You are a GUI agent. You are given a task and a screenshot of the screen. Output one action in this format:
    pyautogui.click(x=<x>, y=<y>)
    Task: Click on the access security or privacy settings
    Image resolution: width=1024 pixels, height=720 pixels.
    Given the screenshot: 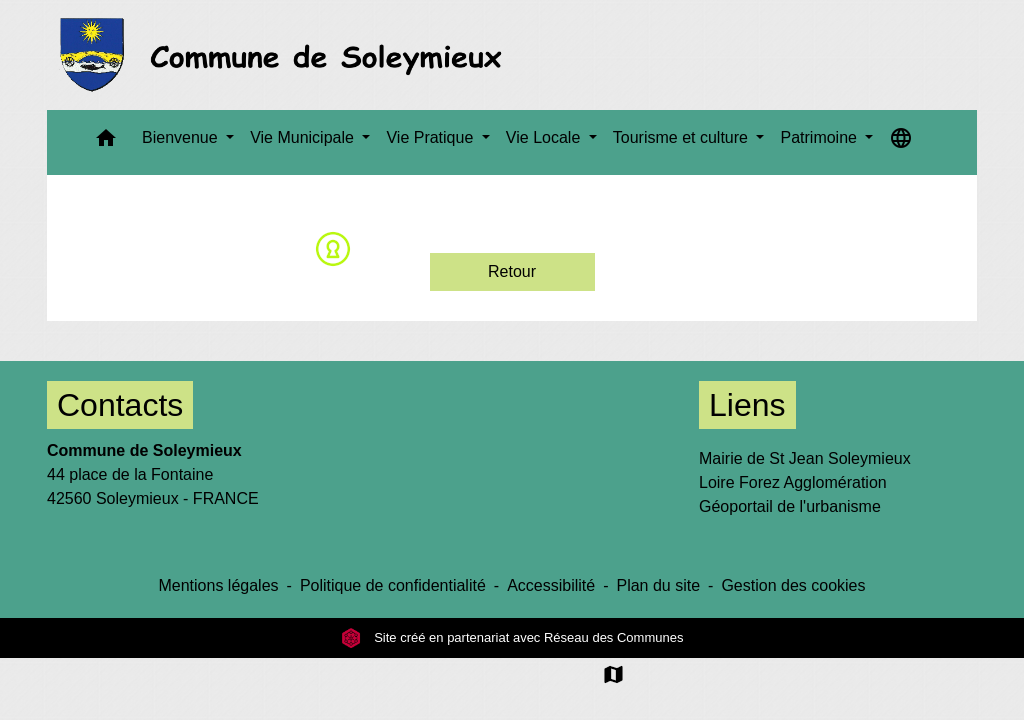 What is the action you would take?
    pyautogui.click(x=333, y=249)
    